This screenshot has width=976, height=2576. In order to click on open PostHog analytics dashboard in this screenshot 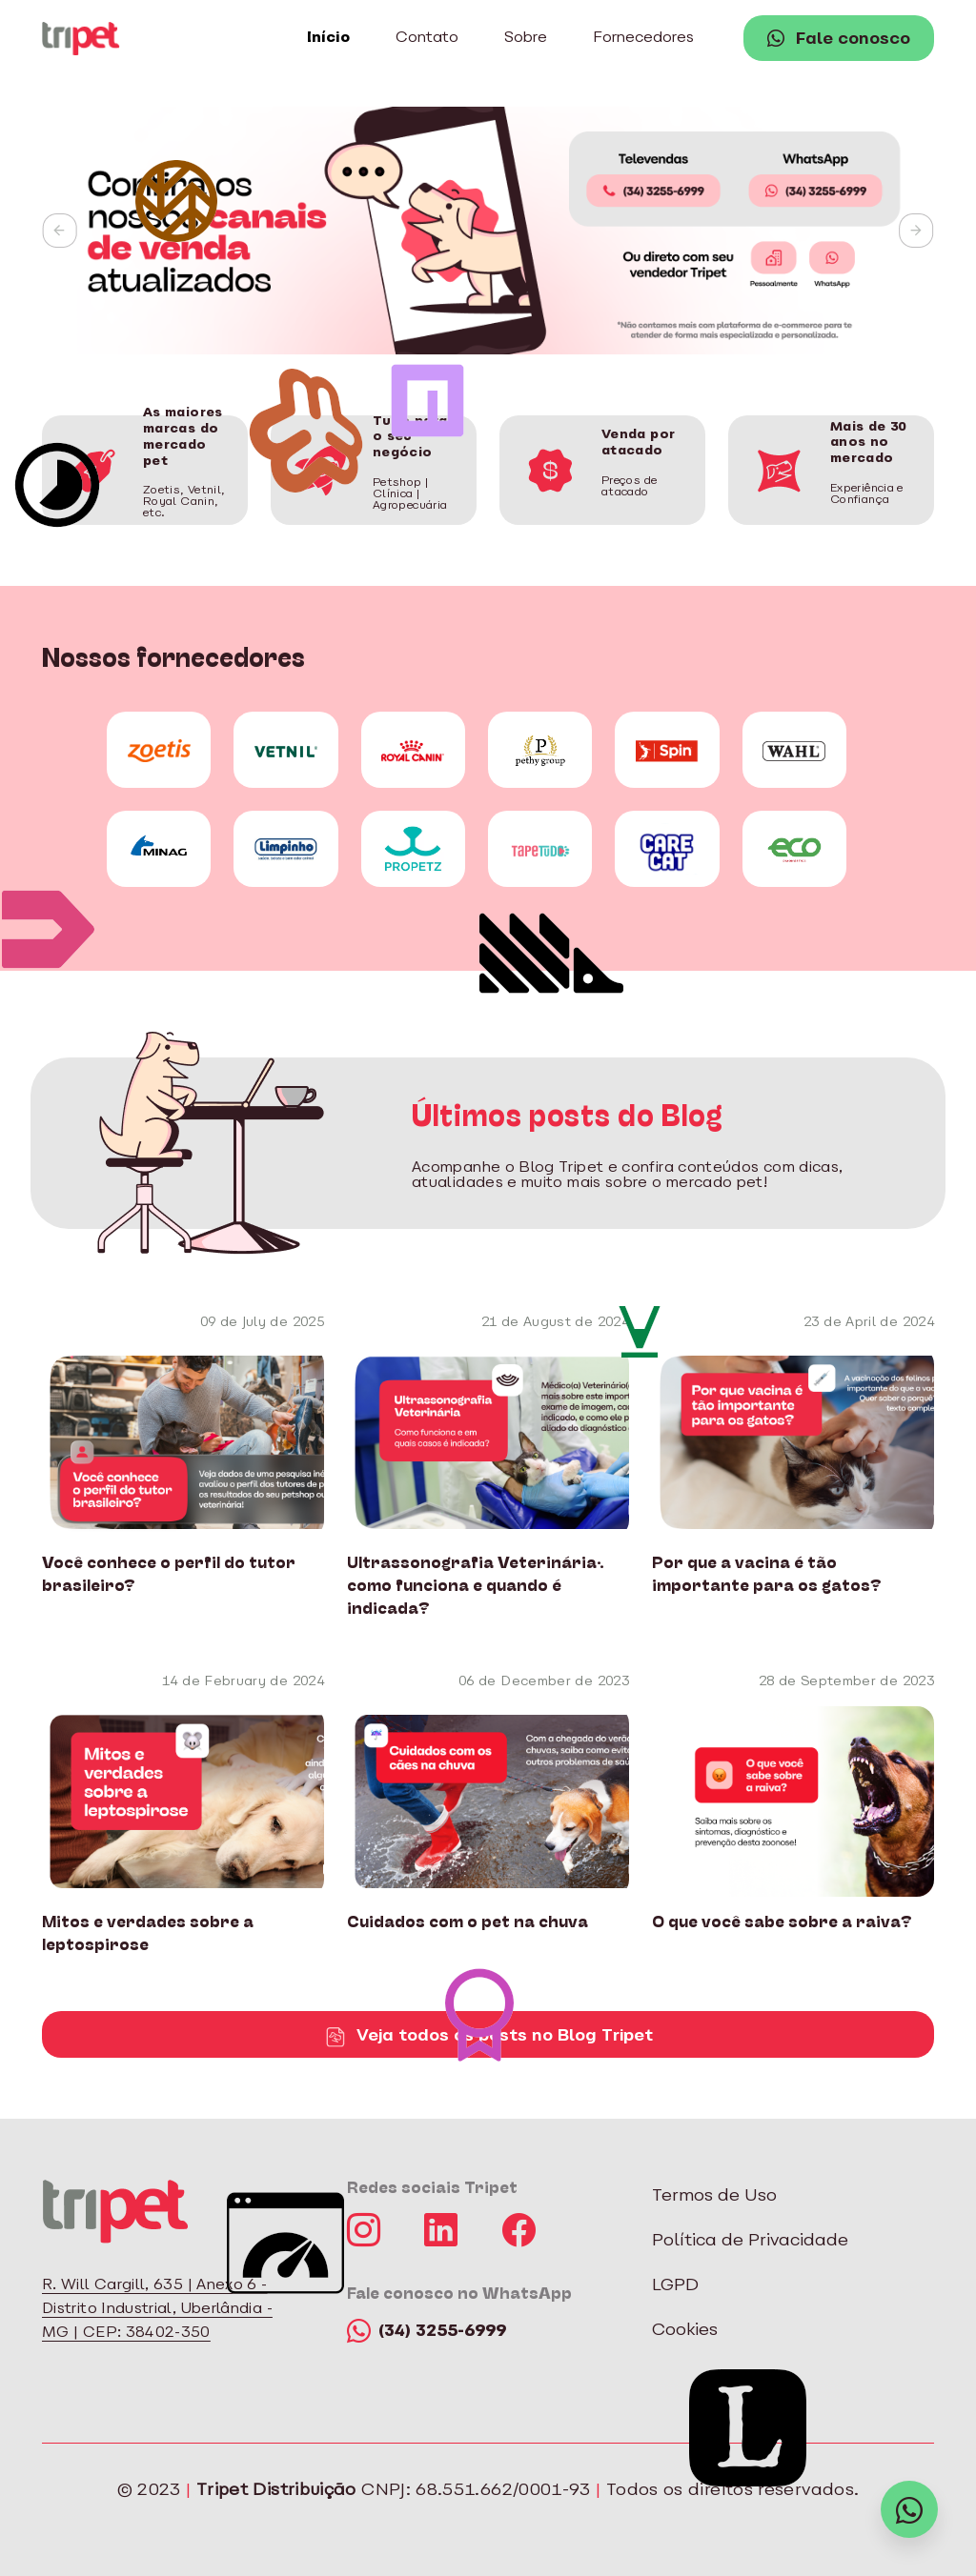, I will do `click(551, 953)`.